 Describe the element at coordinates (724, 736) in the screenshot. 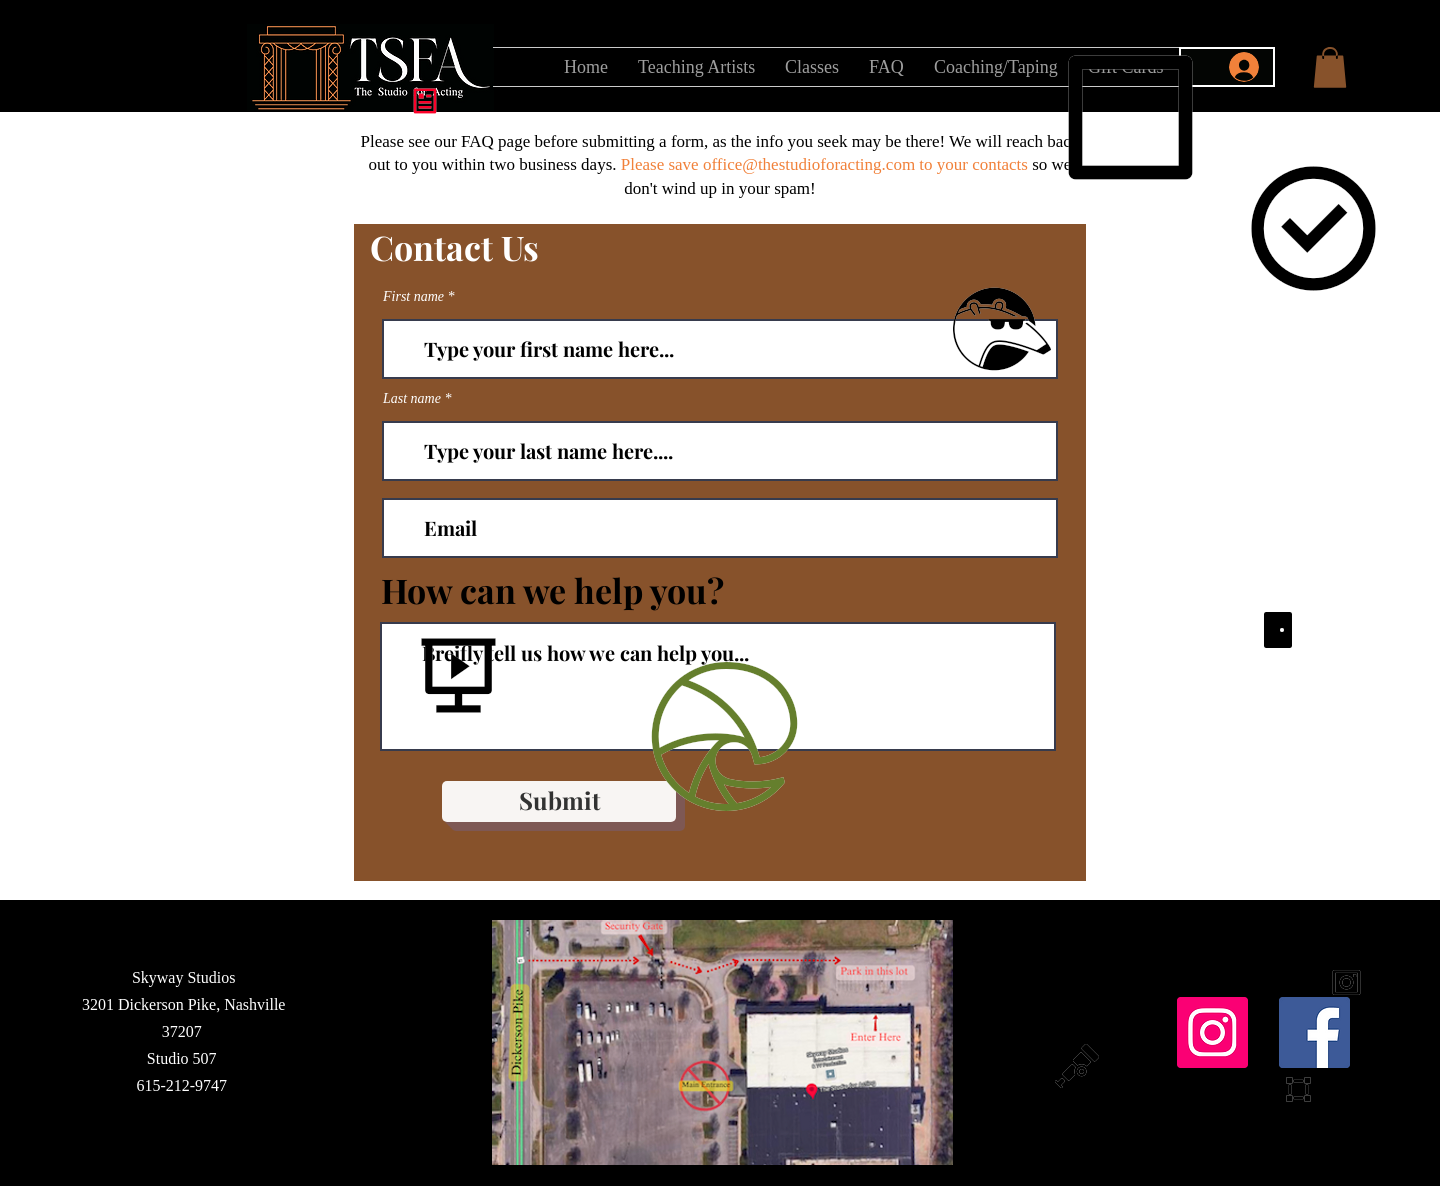

I see `open the Breaker podcast app` at that location.